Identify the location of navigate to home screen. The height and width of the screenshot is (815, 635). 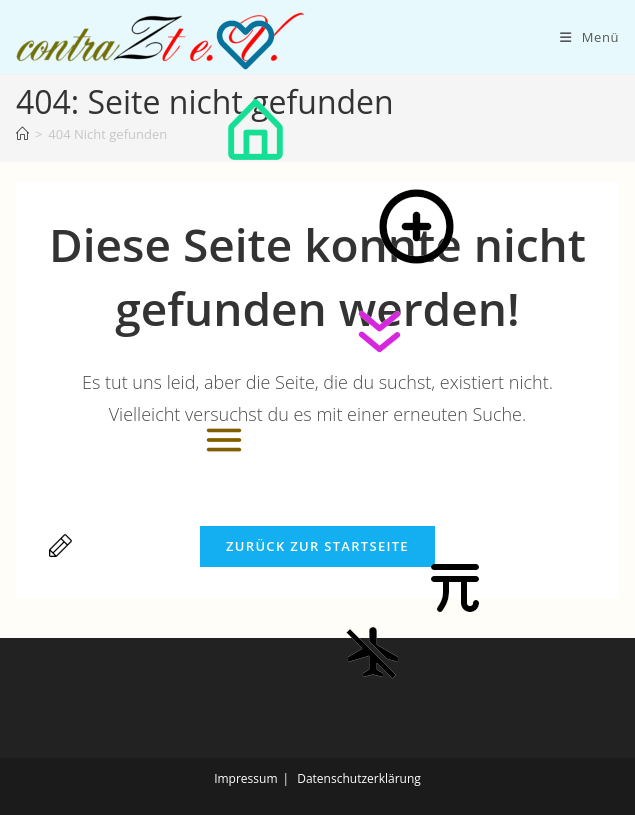
(255, 129).